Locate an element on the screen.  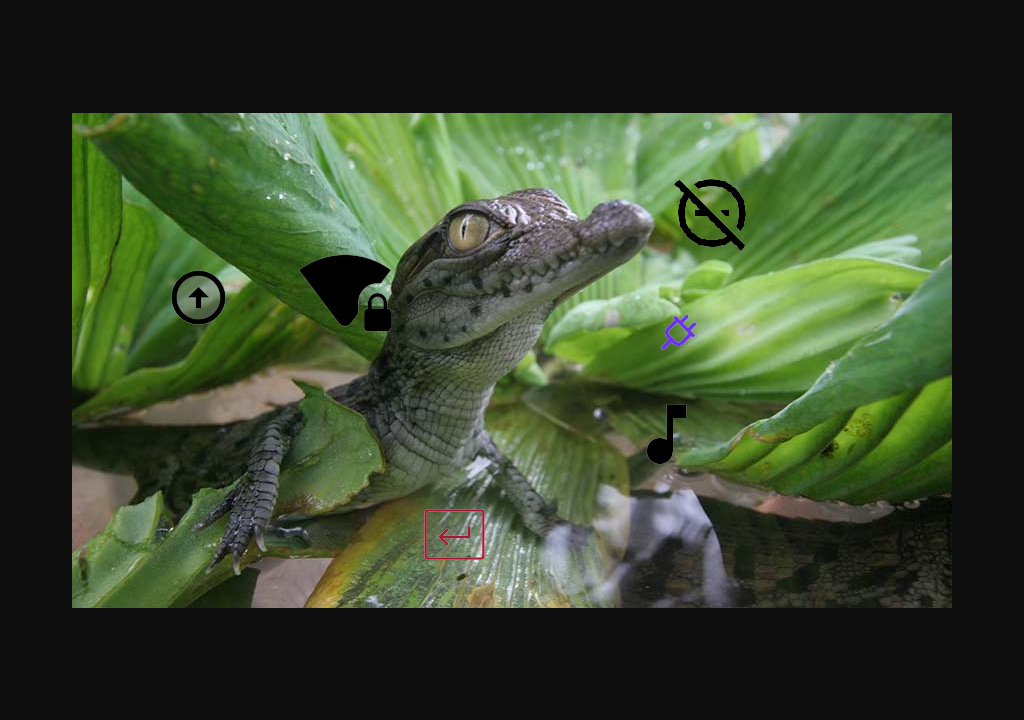
access music or audio player is located at coordinates (666, 434).